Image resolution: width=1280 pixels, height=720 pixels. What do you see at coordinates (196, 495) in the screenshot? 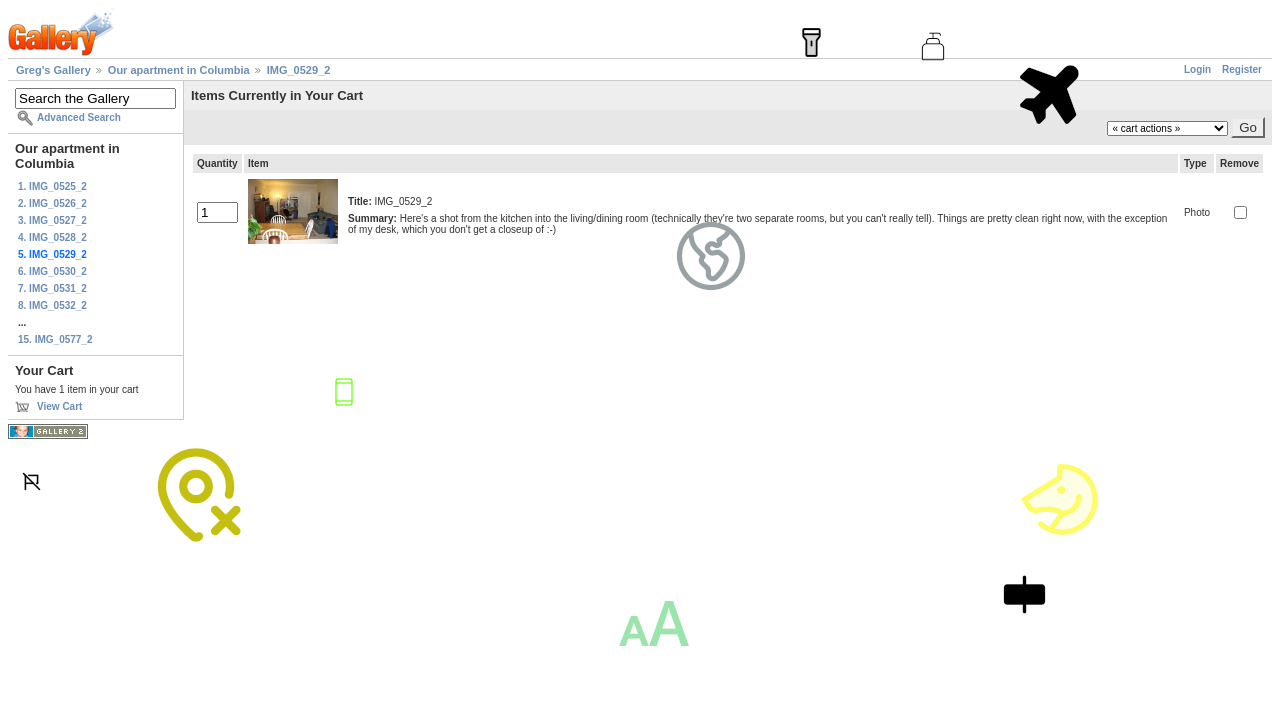
I see `remove a saved location` at bounding box center [196, 495].